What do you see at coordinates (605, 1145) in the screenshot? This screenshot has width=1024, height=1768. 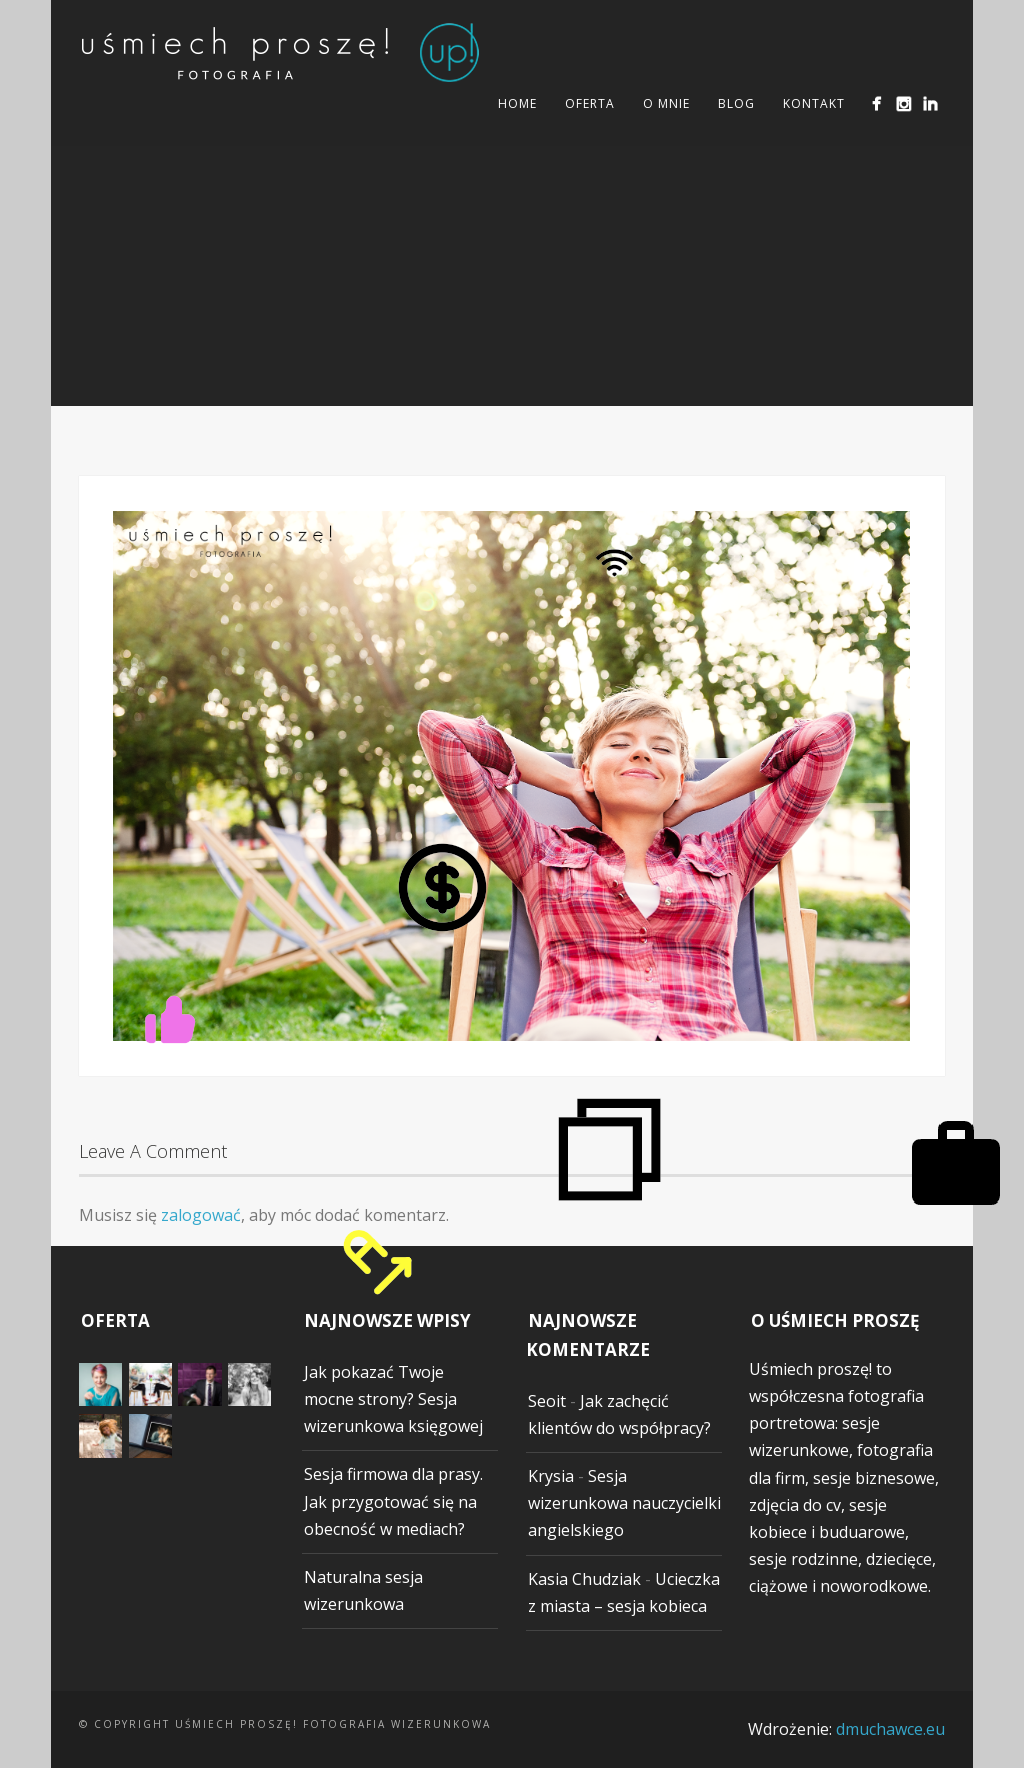 I see `restore window to previous size` at bounding box center [605, 1145].